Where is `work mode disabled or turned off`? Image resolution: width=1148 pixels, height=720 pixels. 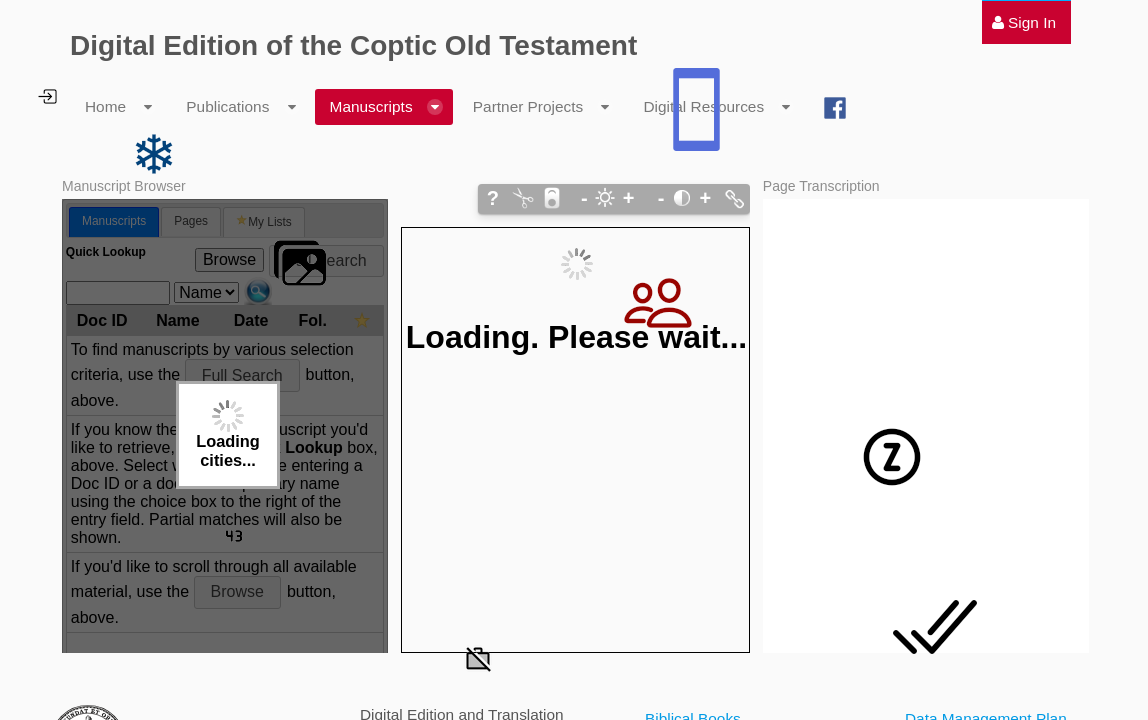 work mode disabled or turned off is located at coordinates (478, 659).